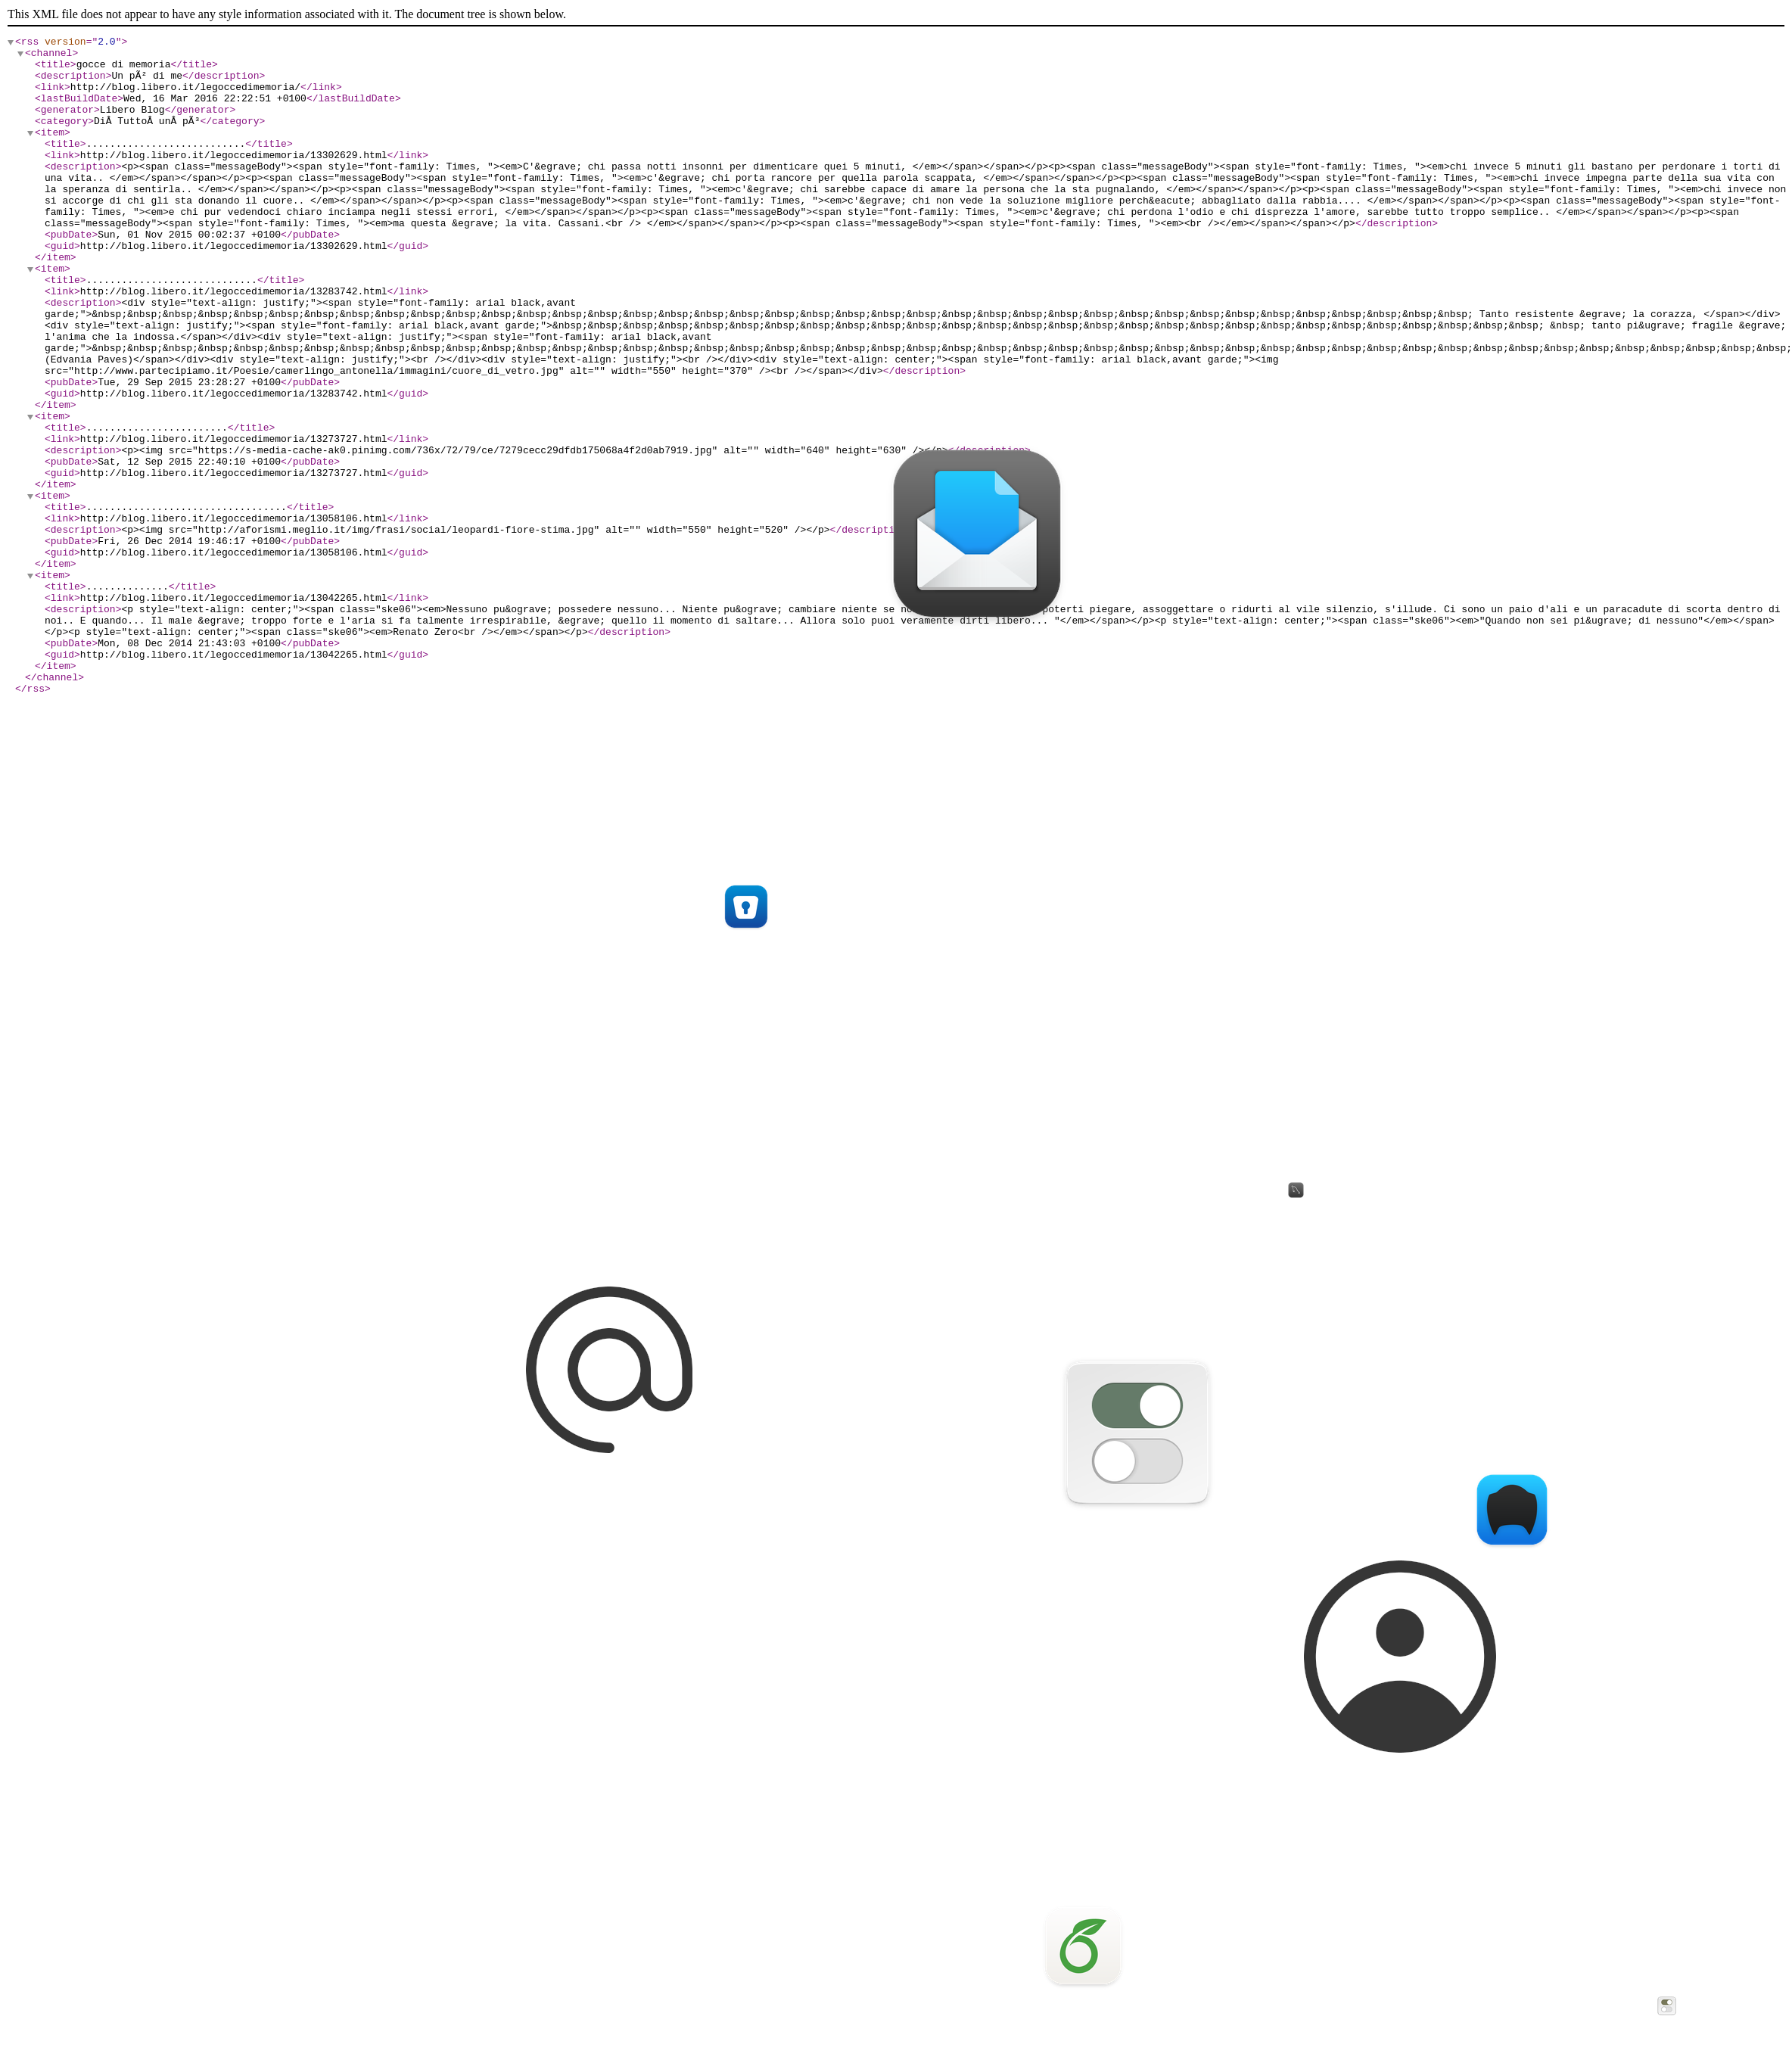  I want to click on manage linked online accounts, so click(609, 1370).